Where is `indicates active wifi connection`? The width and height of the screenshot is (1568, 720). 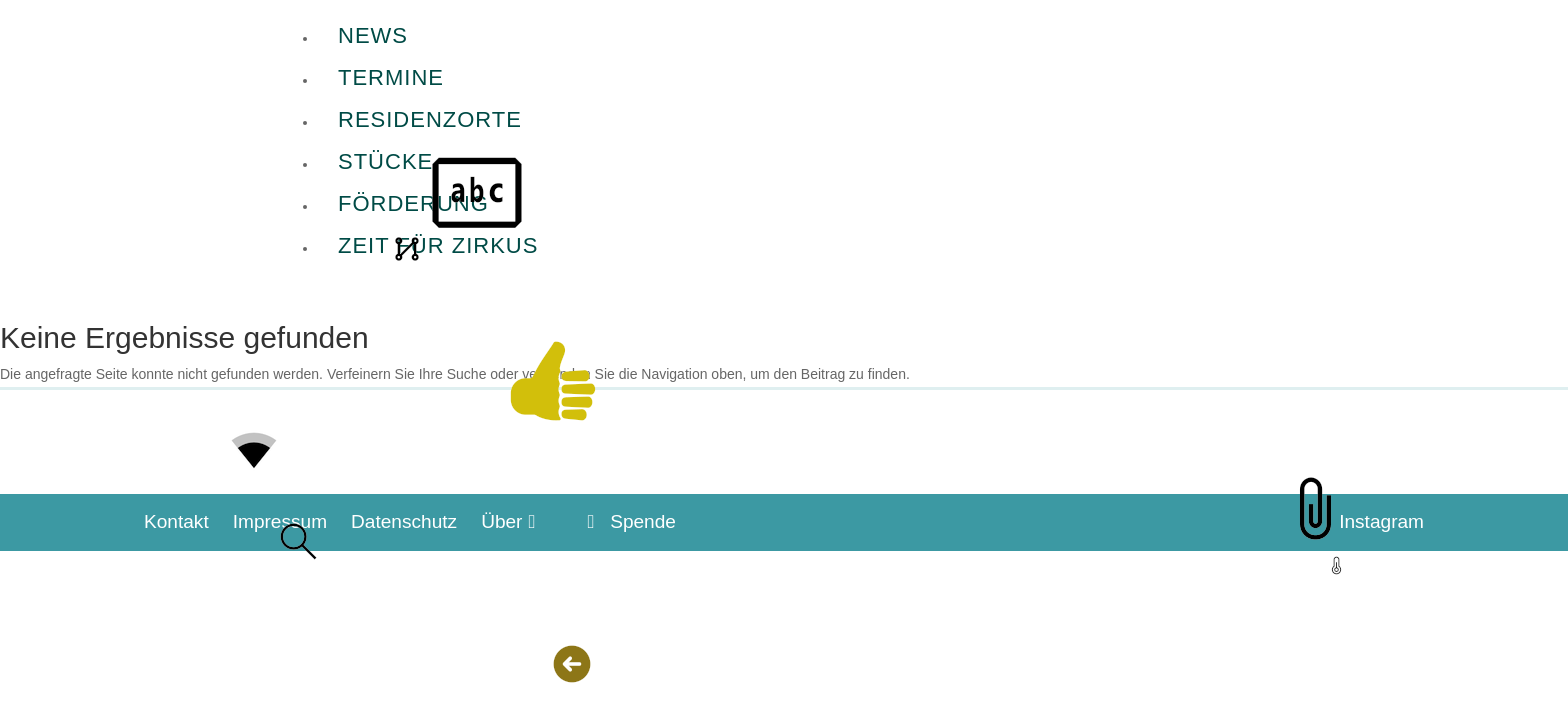
indicates active wifi connection is located at coordinates (254, 450).